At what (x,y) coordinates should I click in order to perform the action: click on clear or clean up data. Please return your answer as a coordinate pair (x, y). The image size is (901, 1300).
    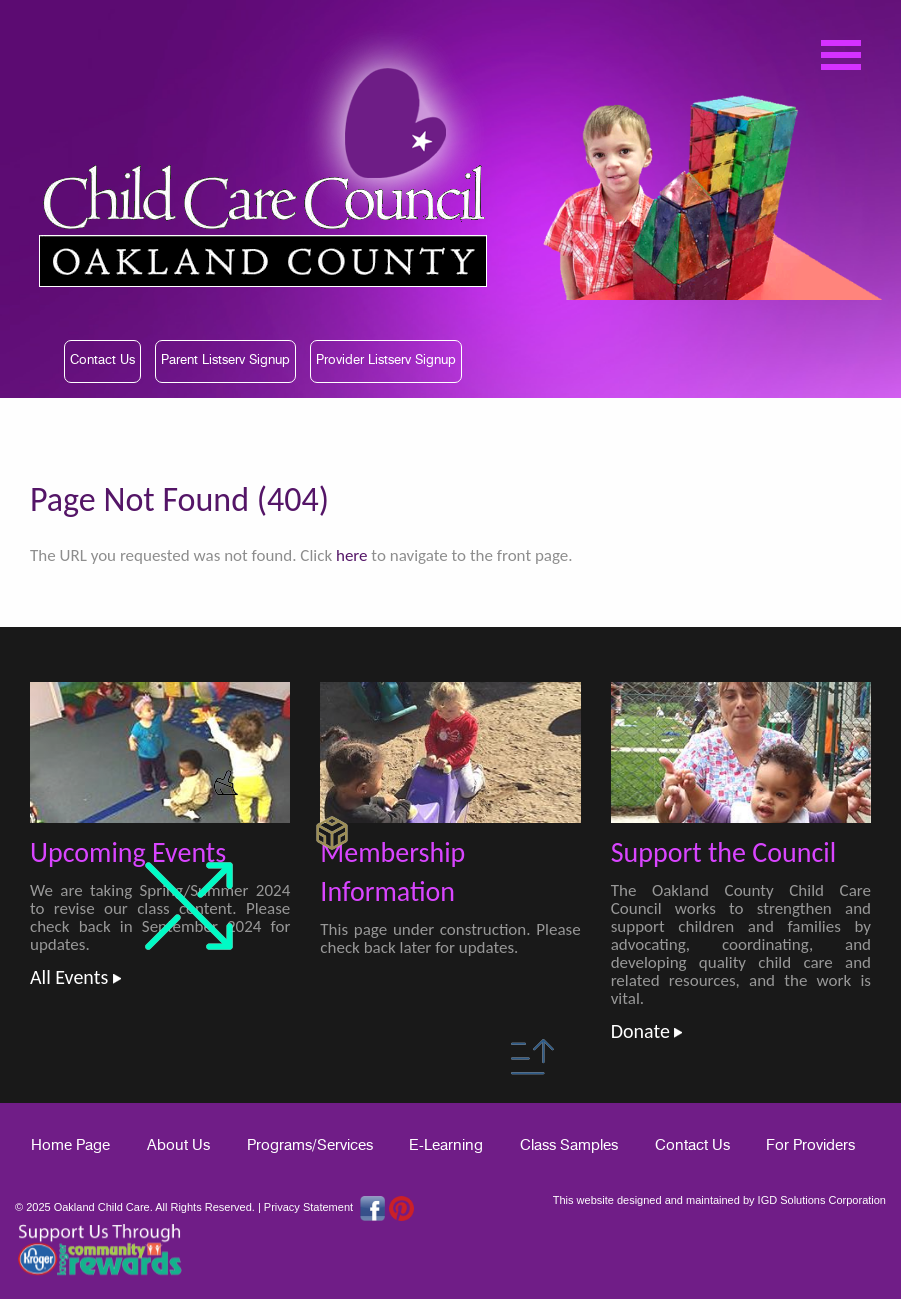
    Looking at the image, I should click on (225, 783).